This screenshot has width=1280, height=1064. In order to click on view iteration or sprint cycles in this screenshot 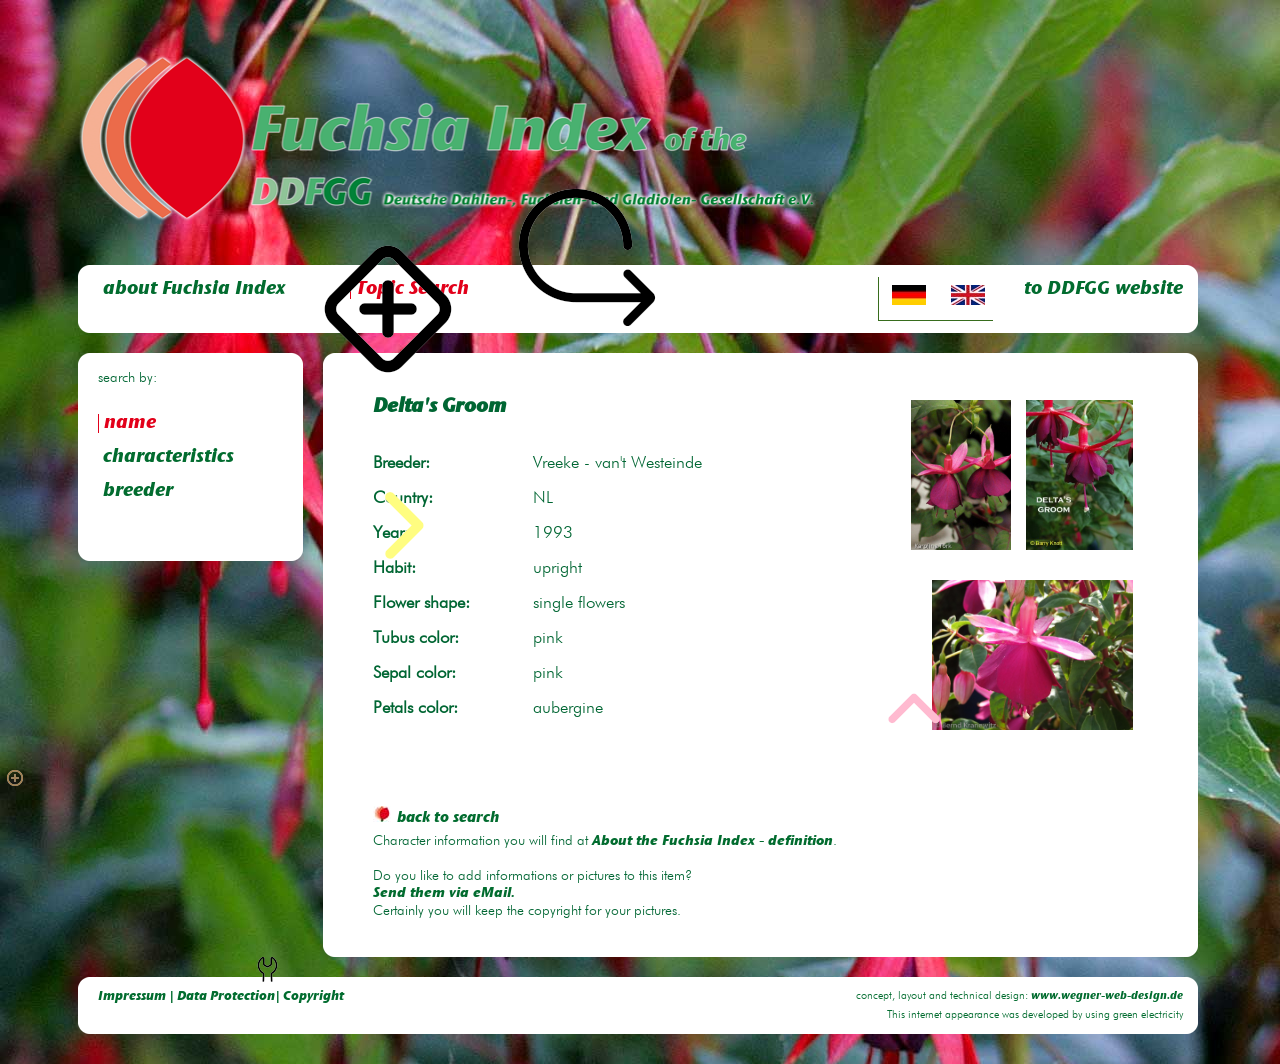, I will do `click(584, 254)`.